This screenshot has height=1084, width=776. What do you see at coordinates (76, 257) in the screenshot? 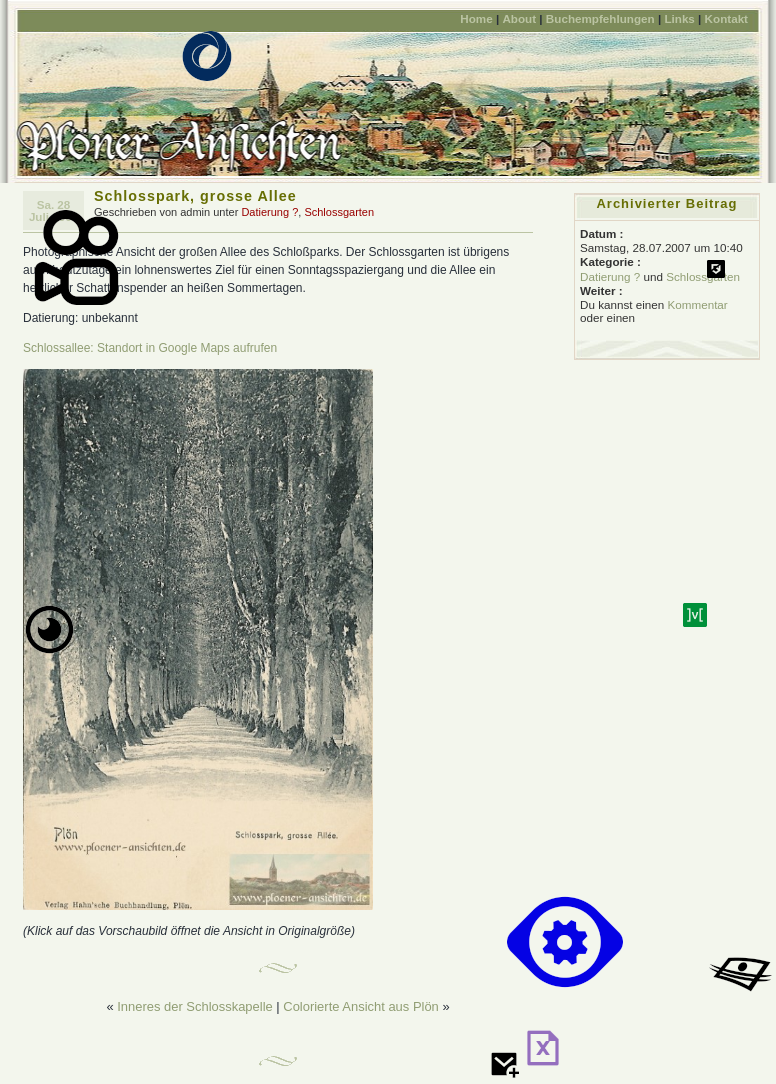
I see `open the Kuaishou app` at bounding box center [76, 257].